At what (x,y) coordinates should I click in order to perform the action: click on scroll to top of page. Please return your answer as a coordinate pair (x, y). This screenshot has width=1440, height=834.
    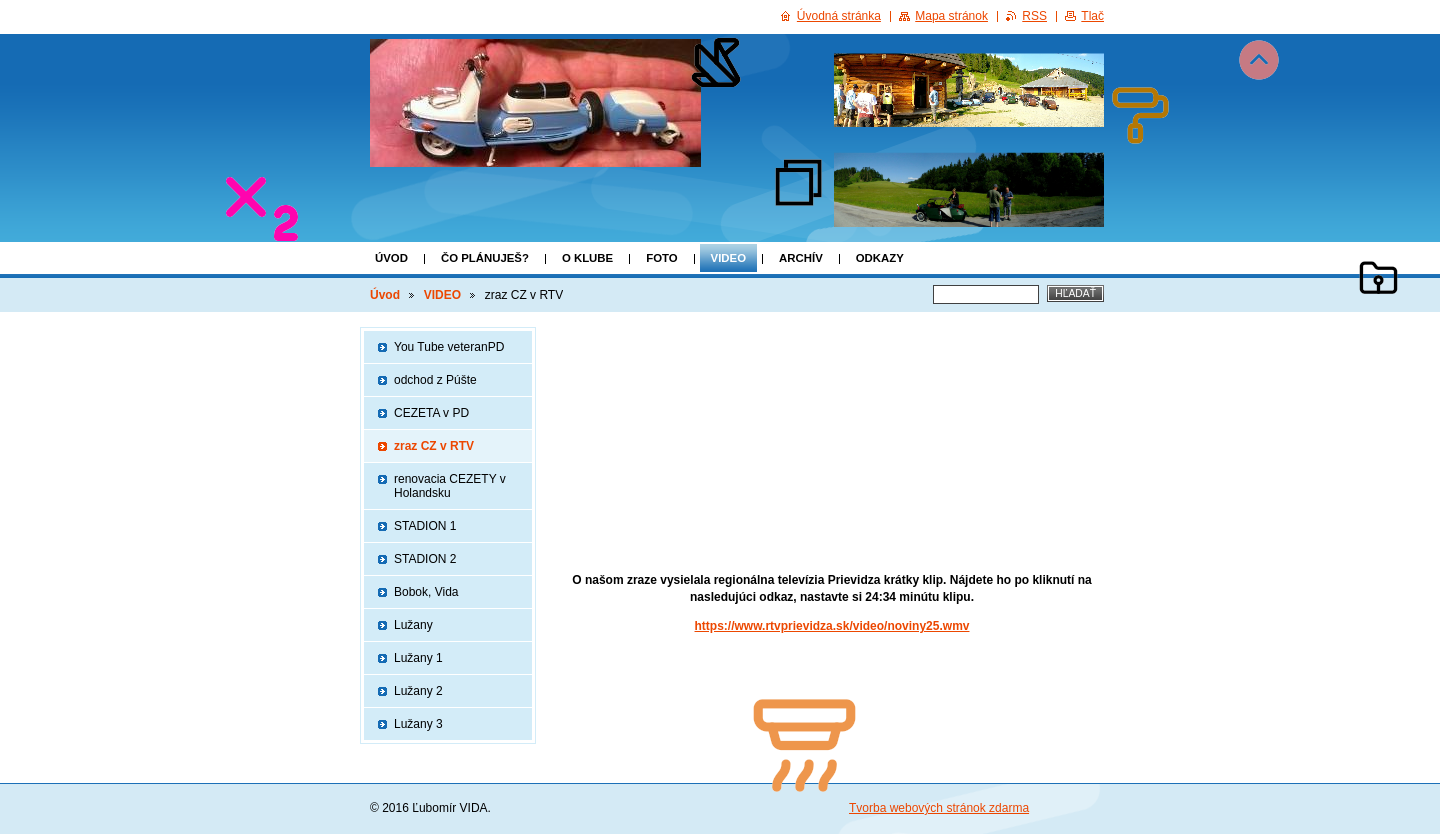
    Looking at the image, I should click on (1259, 60).